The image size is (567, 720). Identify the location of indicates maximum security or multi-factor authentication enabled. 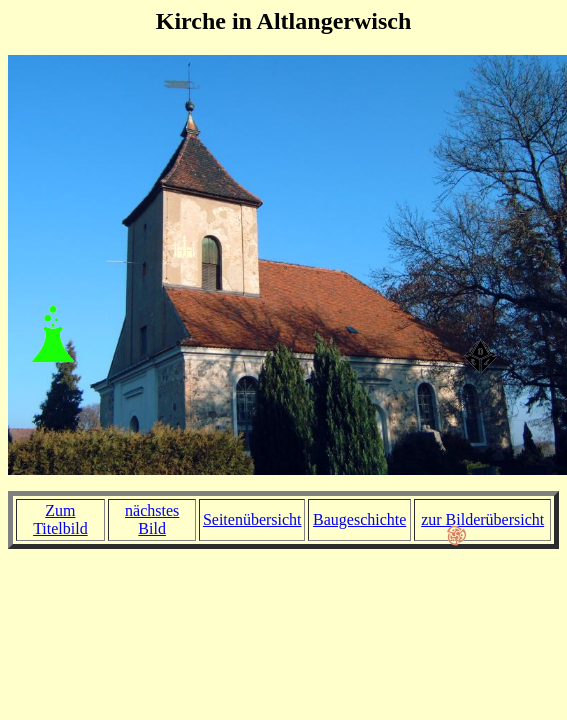
(456, 535).